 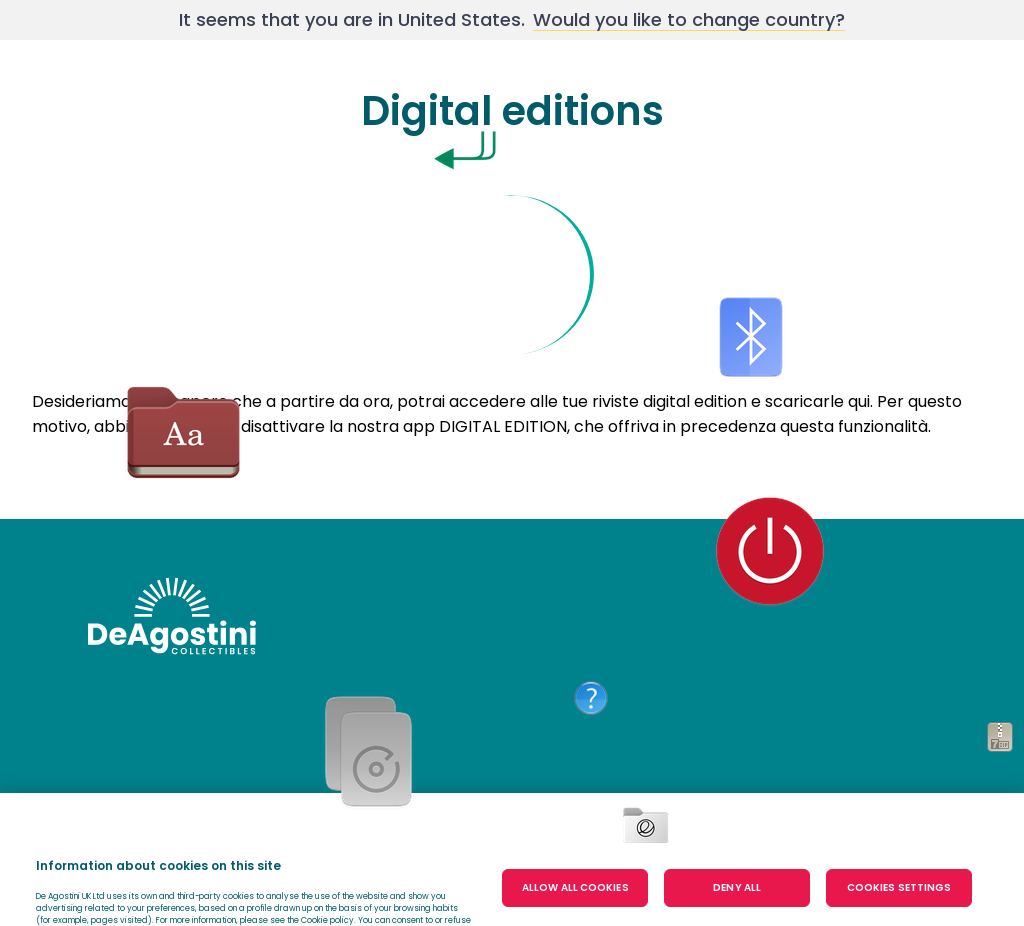 I want to click on open bluetooth settings, so click(x=751, y=337).